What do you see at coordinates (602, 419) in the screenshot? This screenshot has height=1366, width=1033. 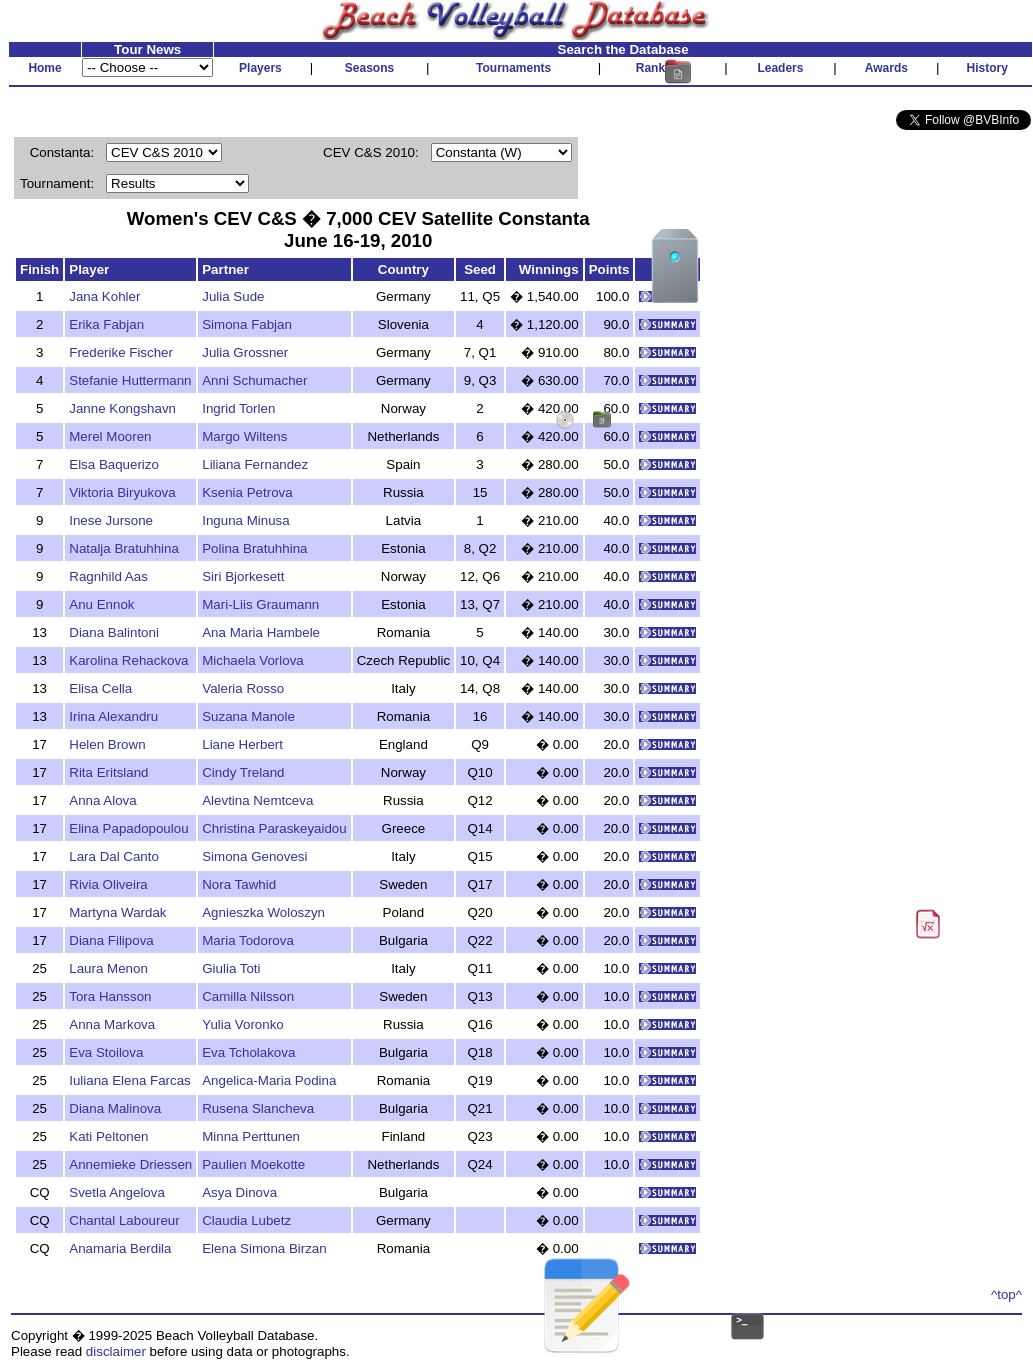 I see `open templates folder` at bounding box center [602, 419].